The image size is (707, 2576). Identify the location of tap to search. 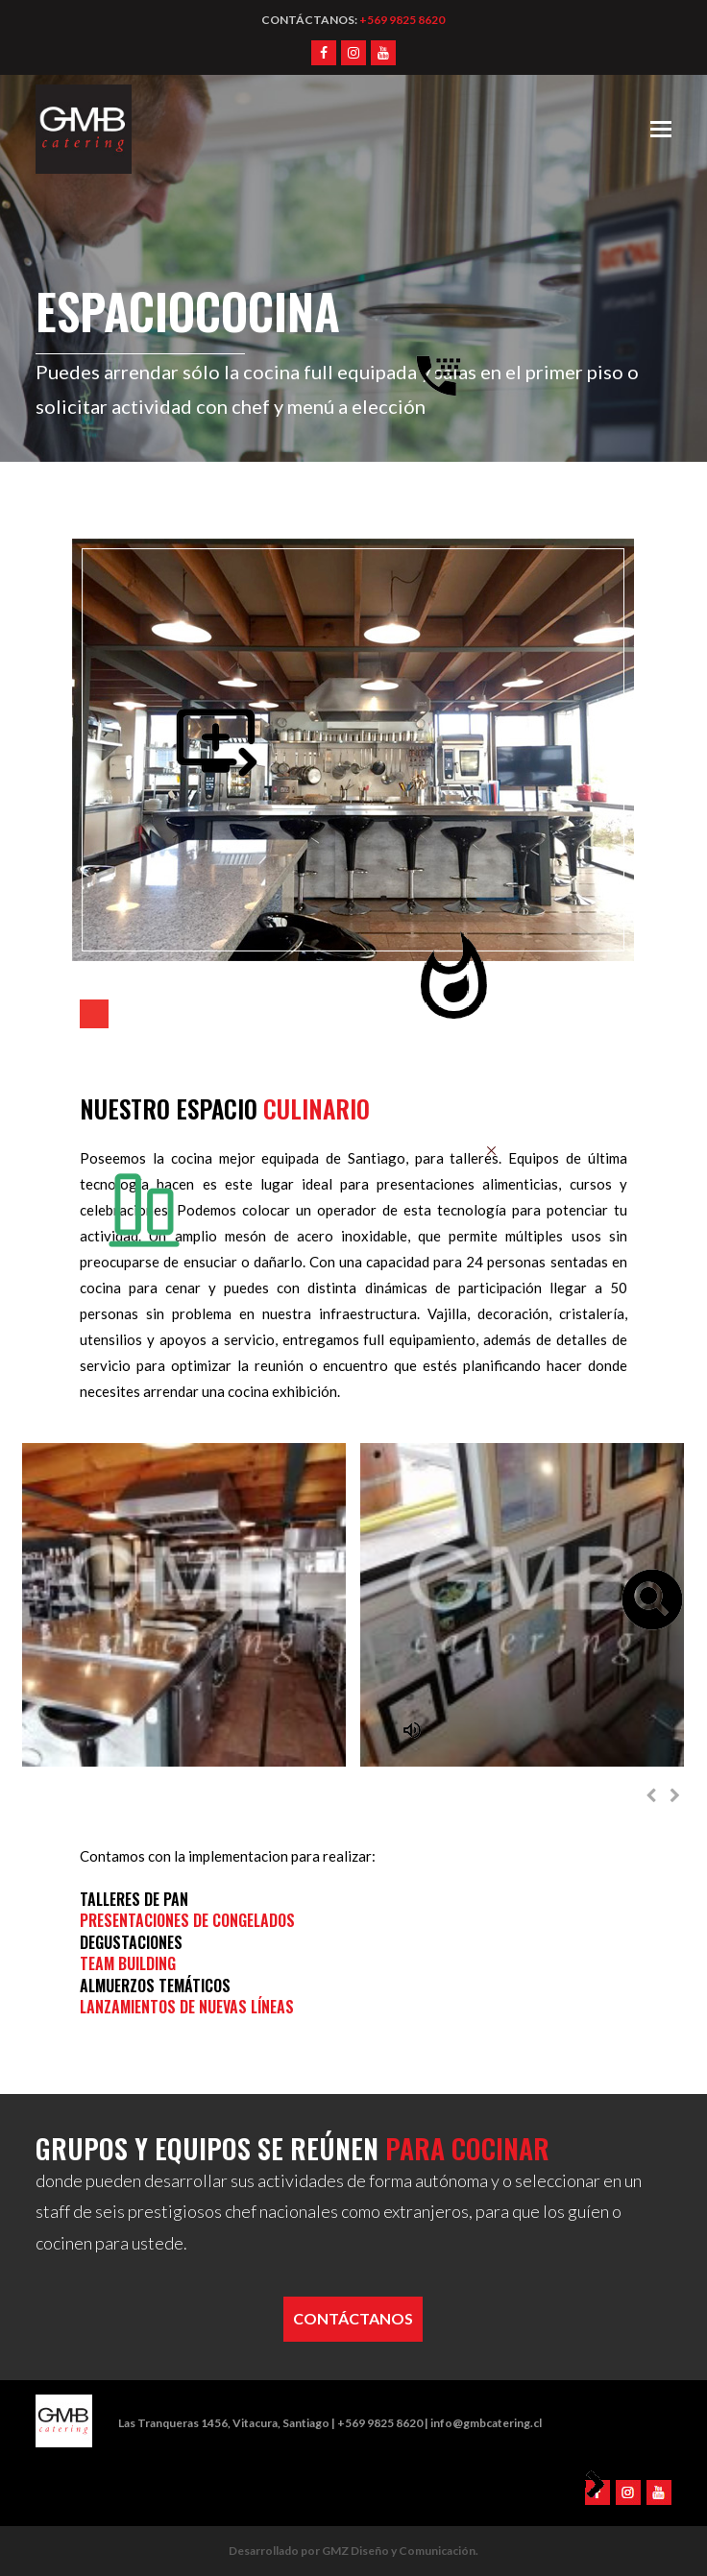
(652, 1600).